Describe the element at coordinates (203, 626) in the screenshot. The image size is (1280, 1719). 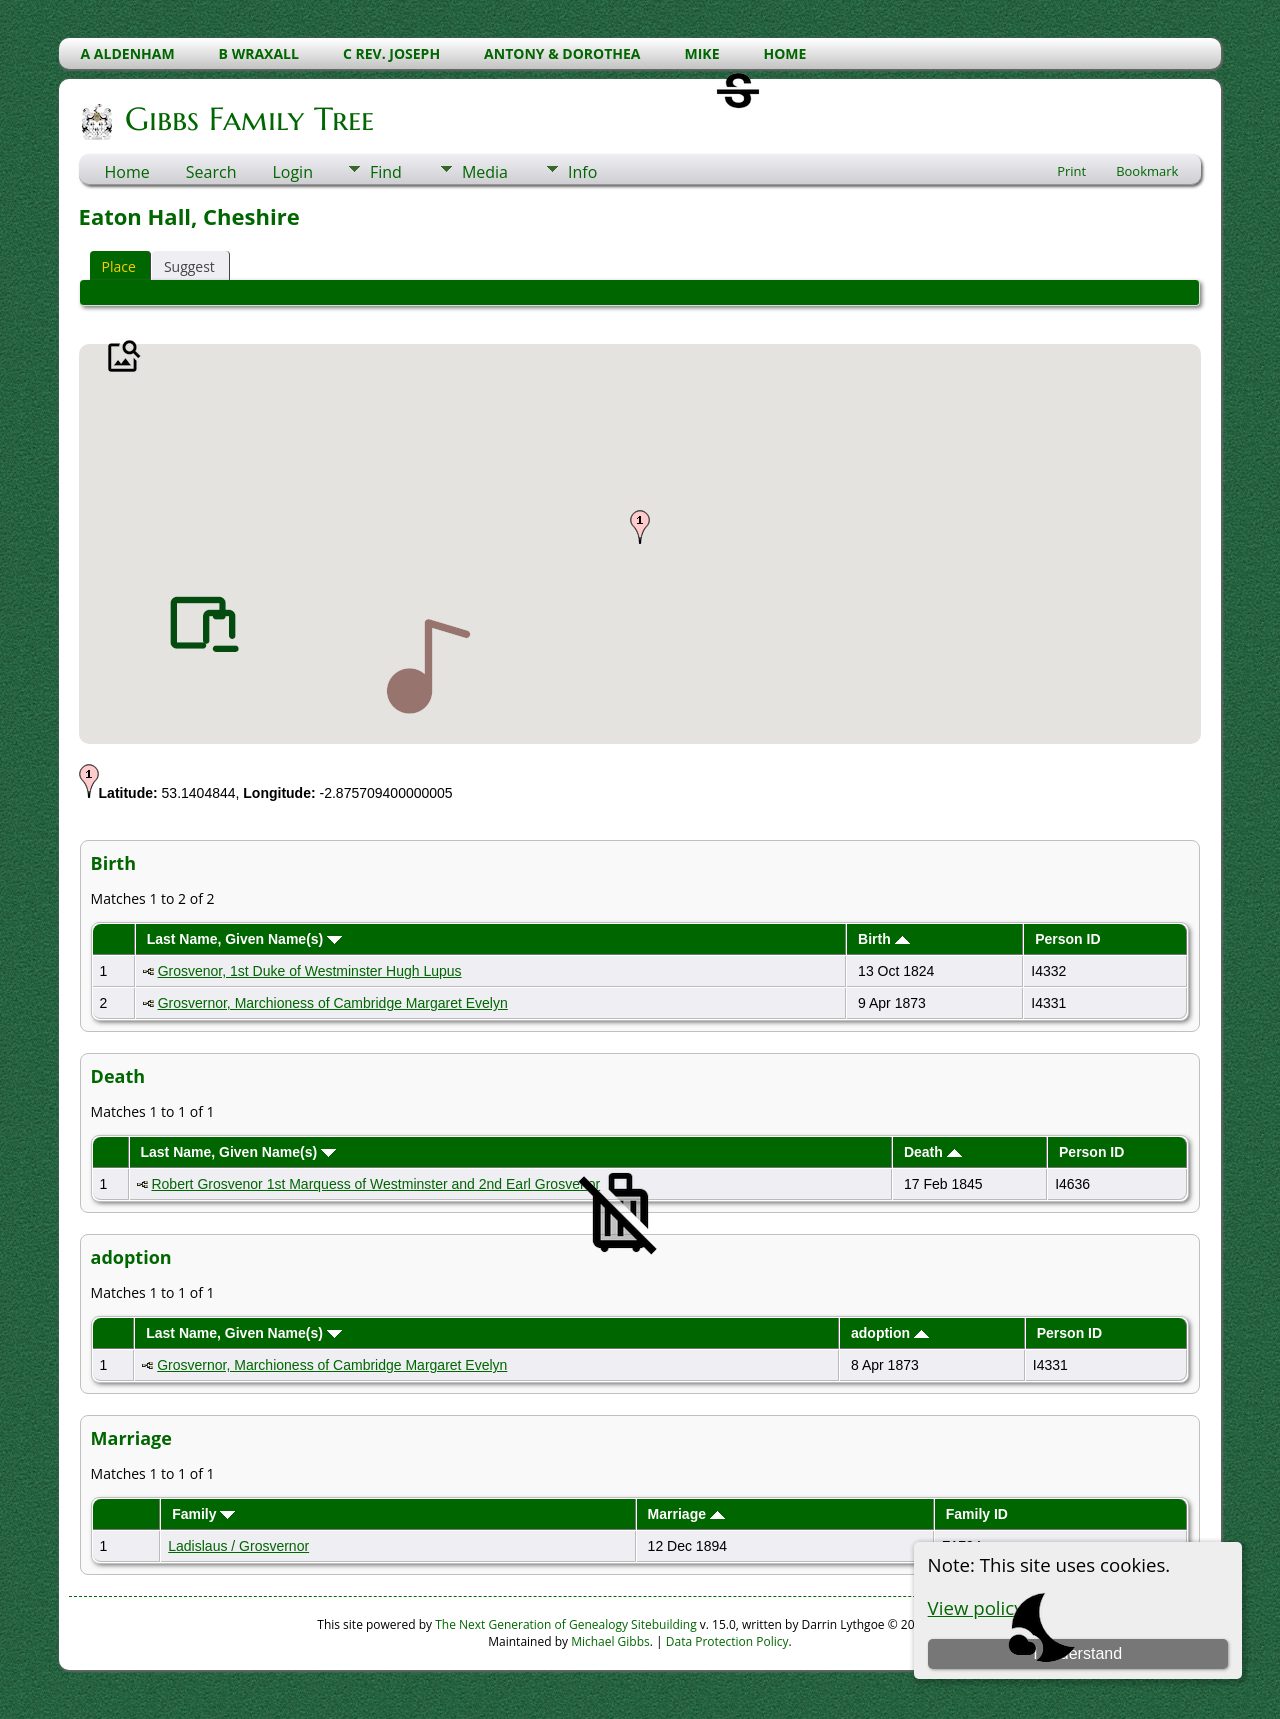
I see `remove a device from your account` at that location.